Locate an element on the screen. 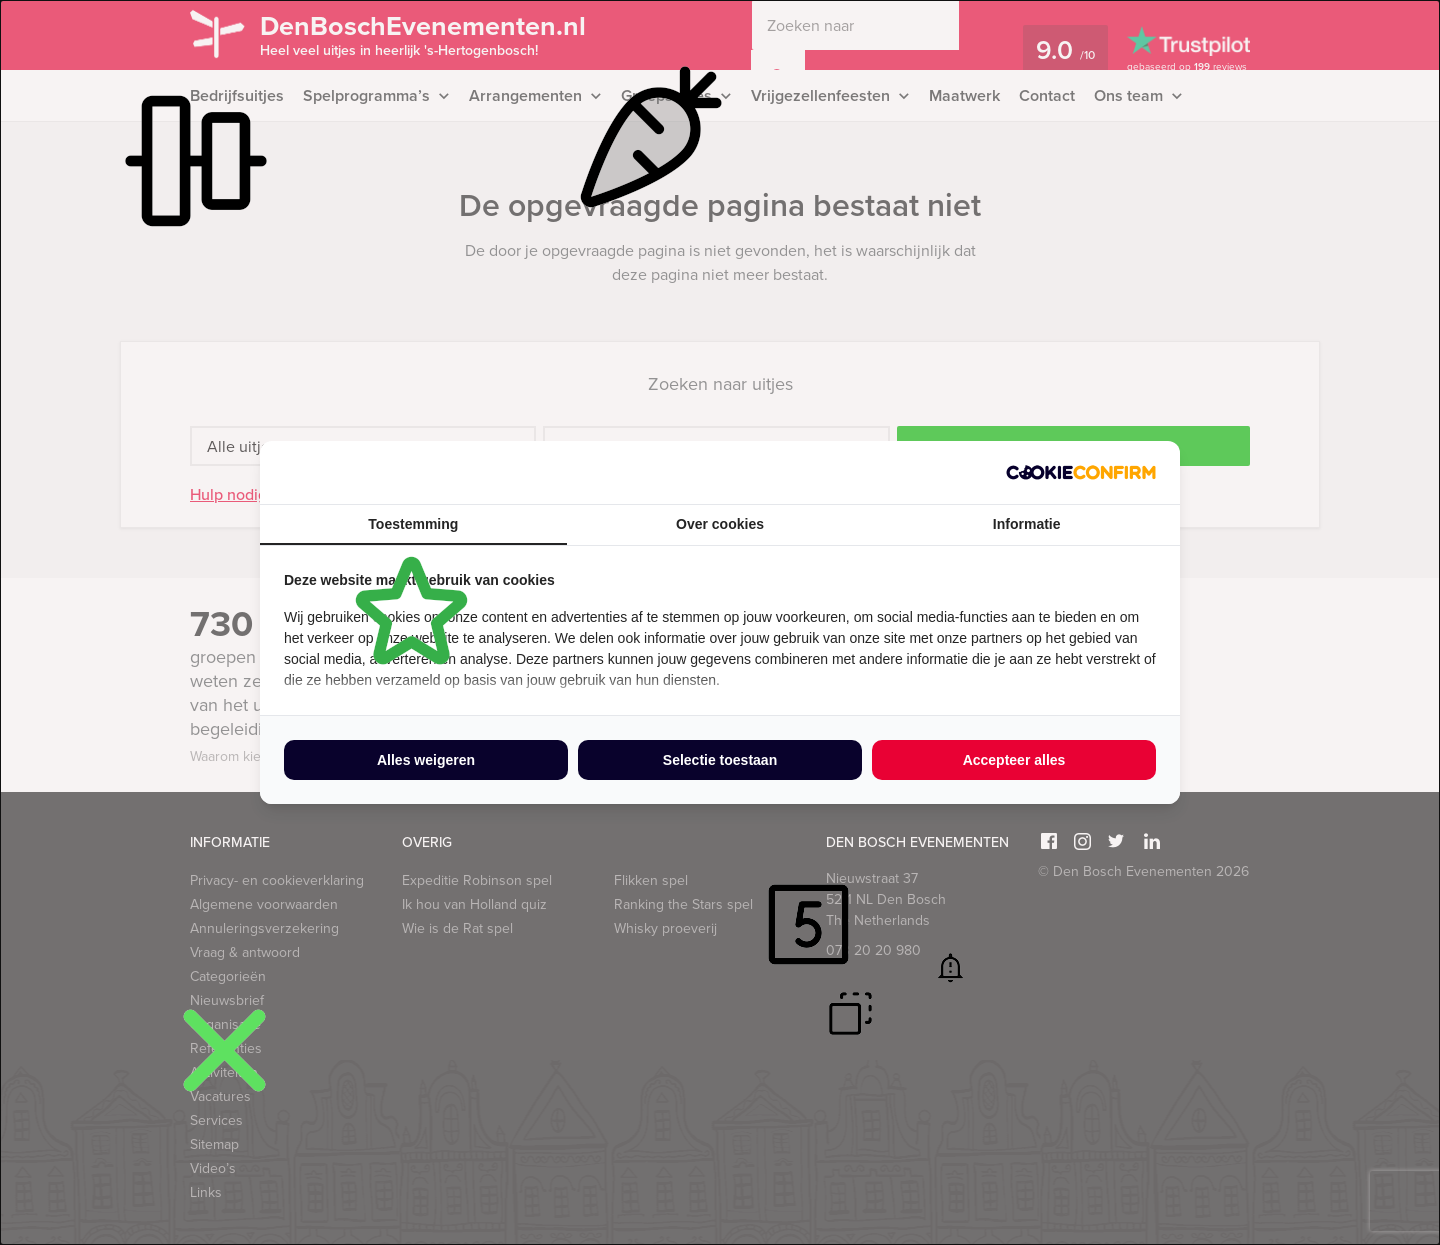  select background layer is located at coordinates (850, 1013).